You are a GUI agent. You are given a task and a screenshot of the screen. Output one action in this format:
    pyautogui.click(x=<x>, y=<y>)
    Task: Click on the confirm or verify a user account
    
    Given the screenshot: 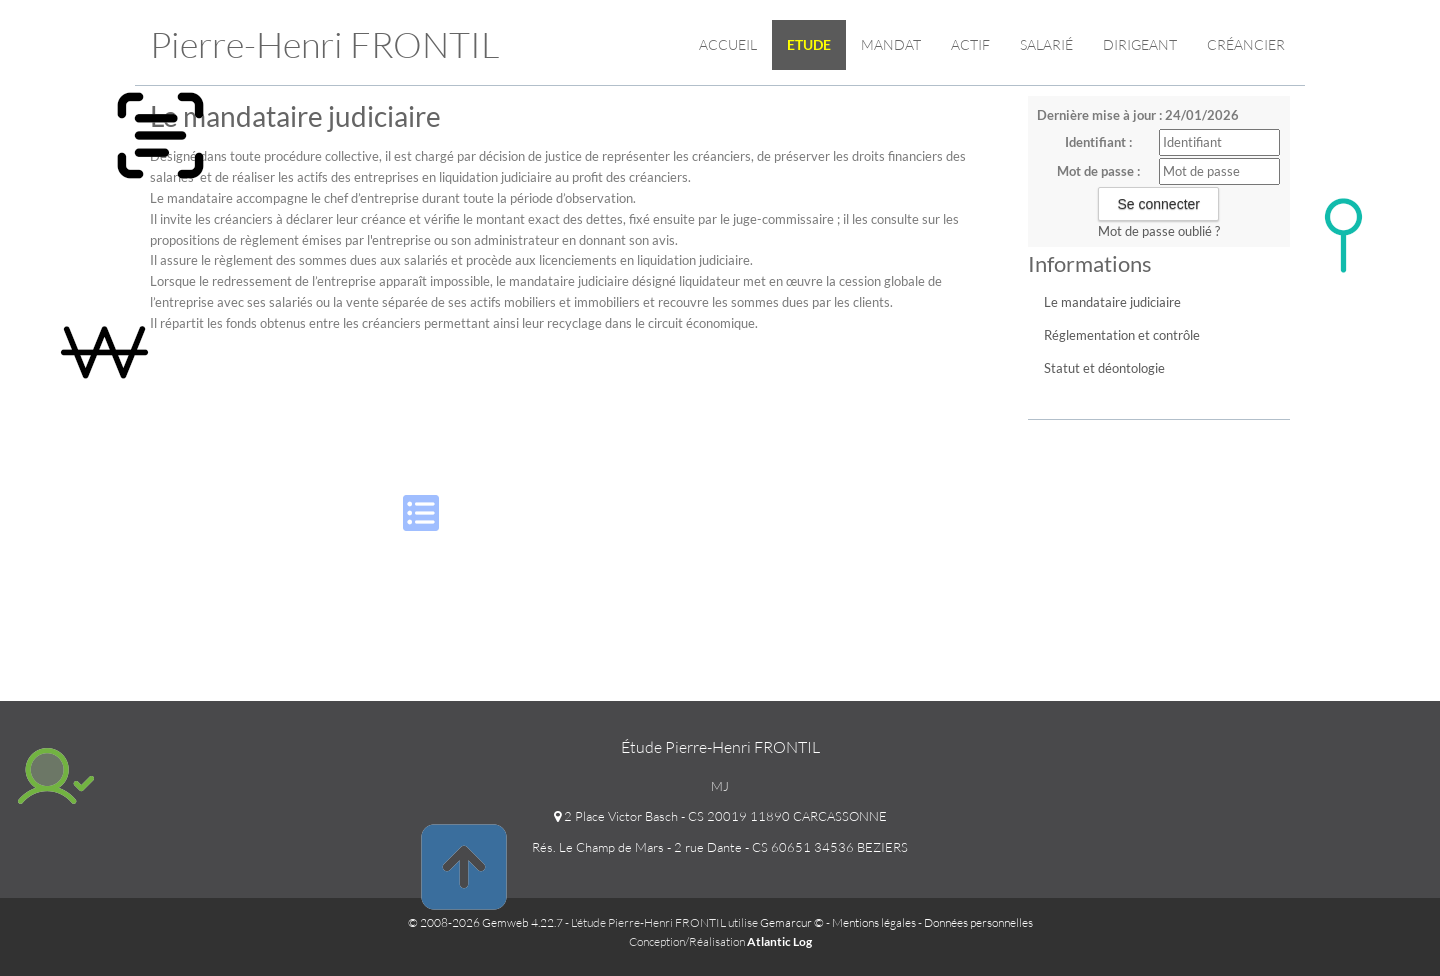 What is the action you would take?
    pyautogui.click(x=53, y=778)
    